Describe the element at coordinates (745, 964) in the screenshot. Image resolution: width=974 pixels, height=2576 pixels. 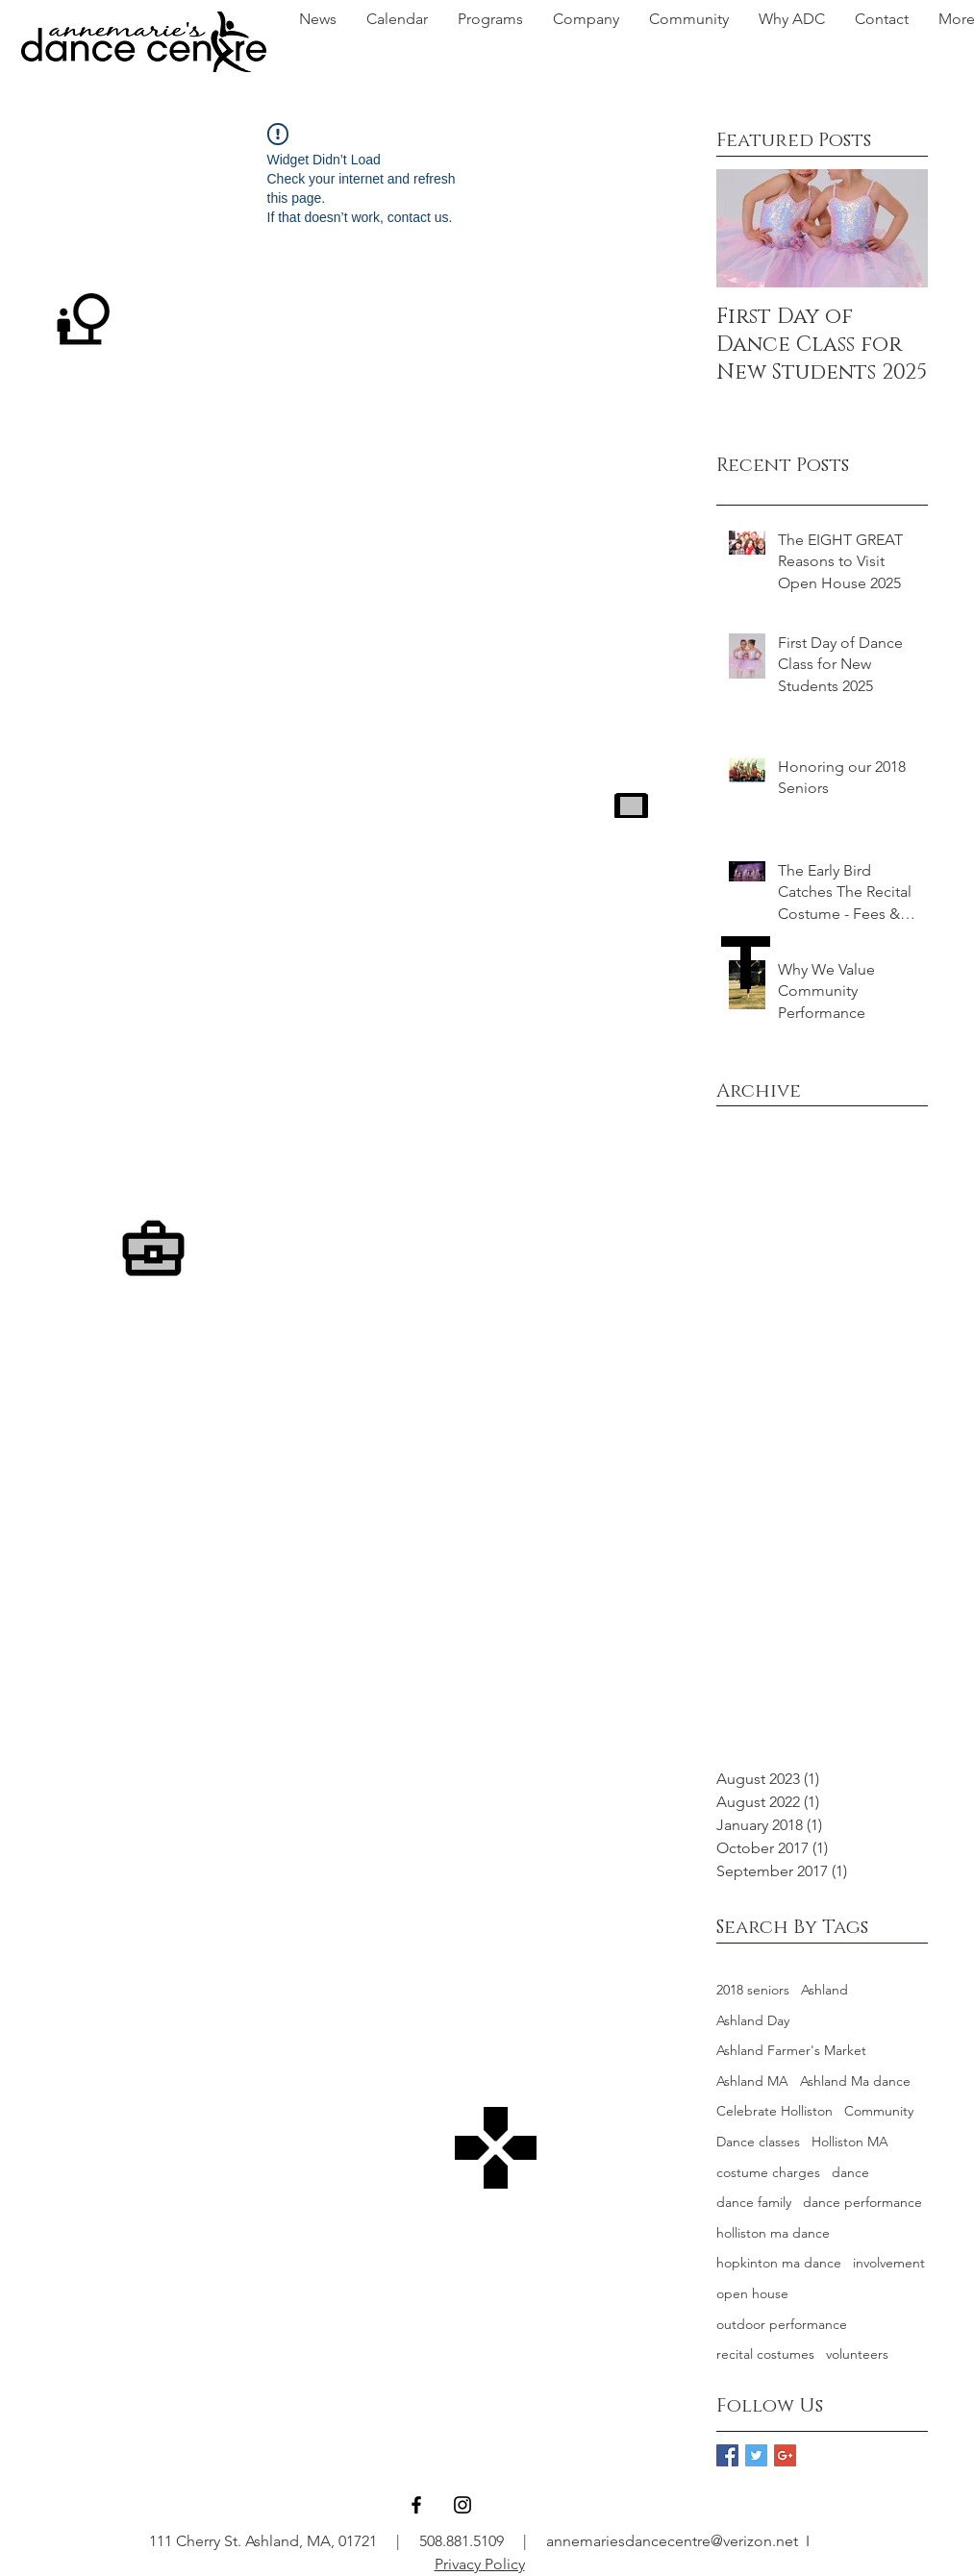
I see `add a title or heading to your document` at that location.